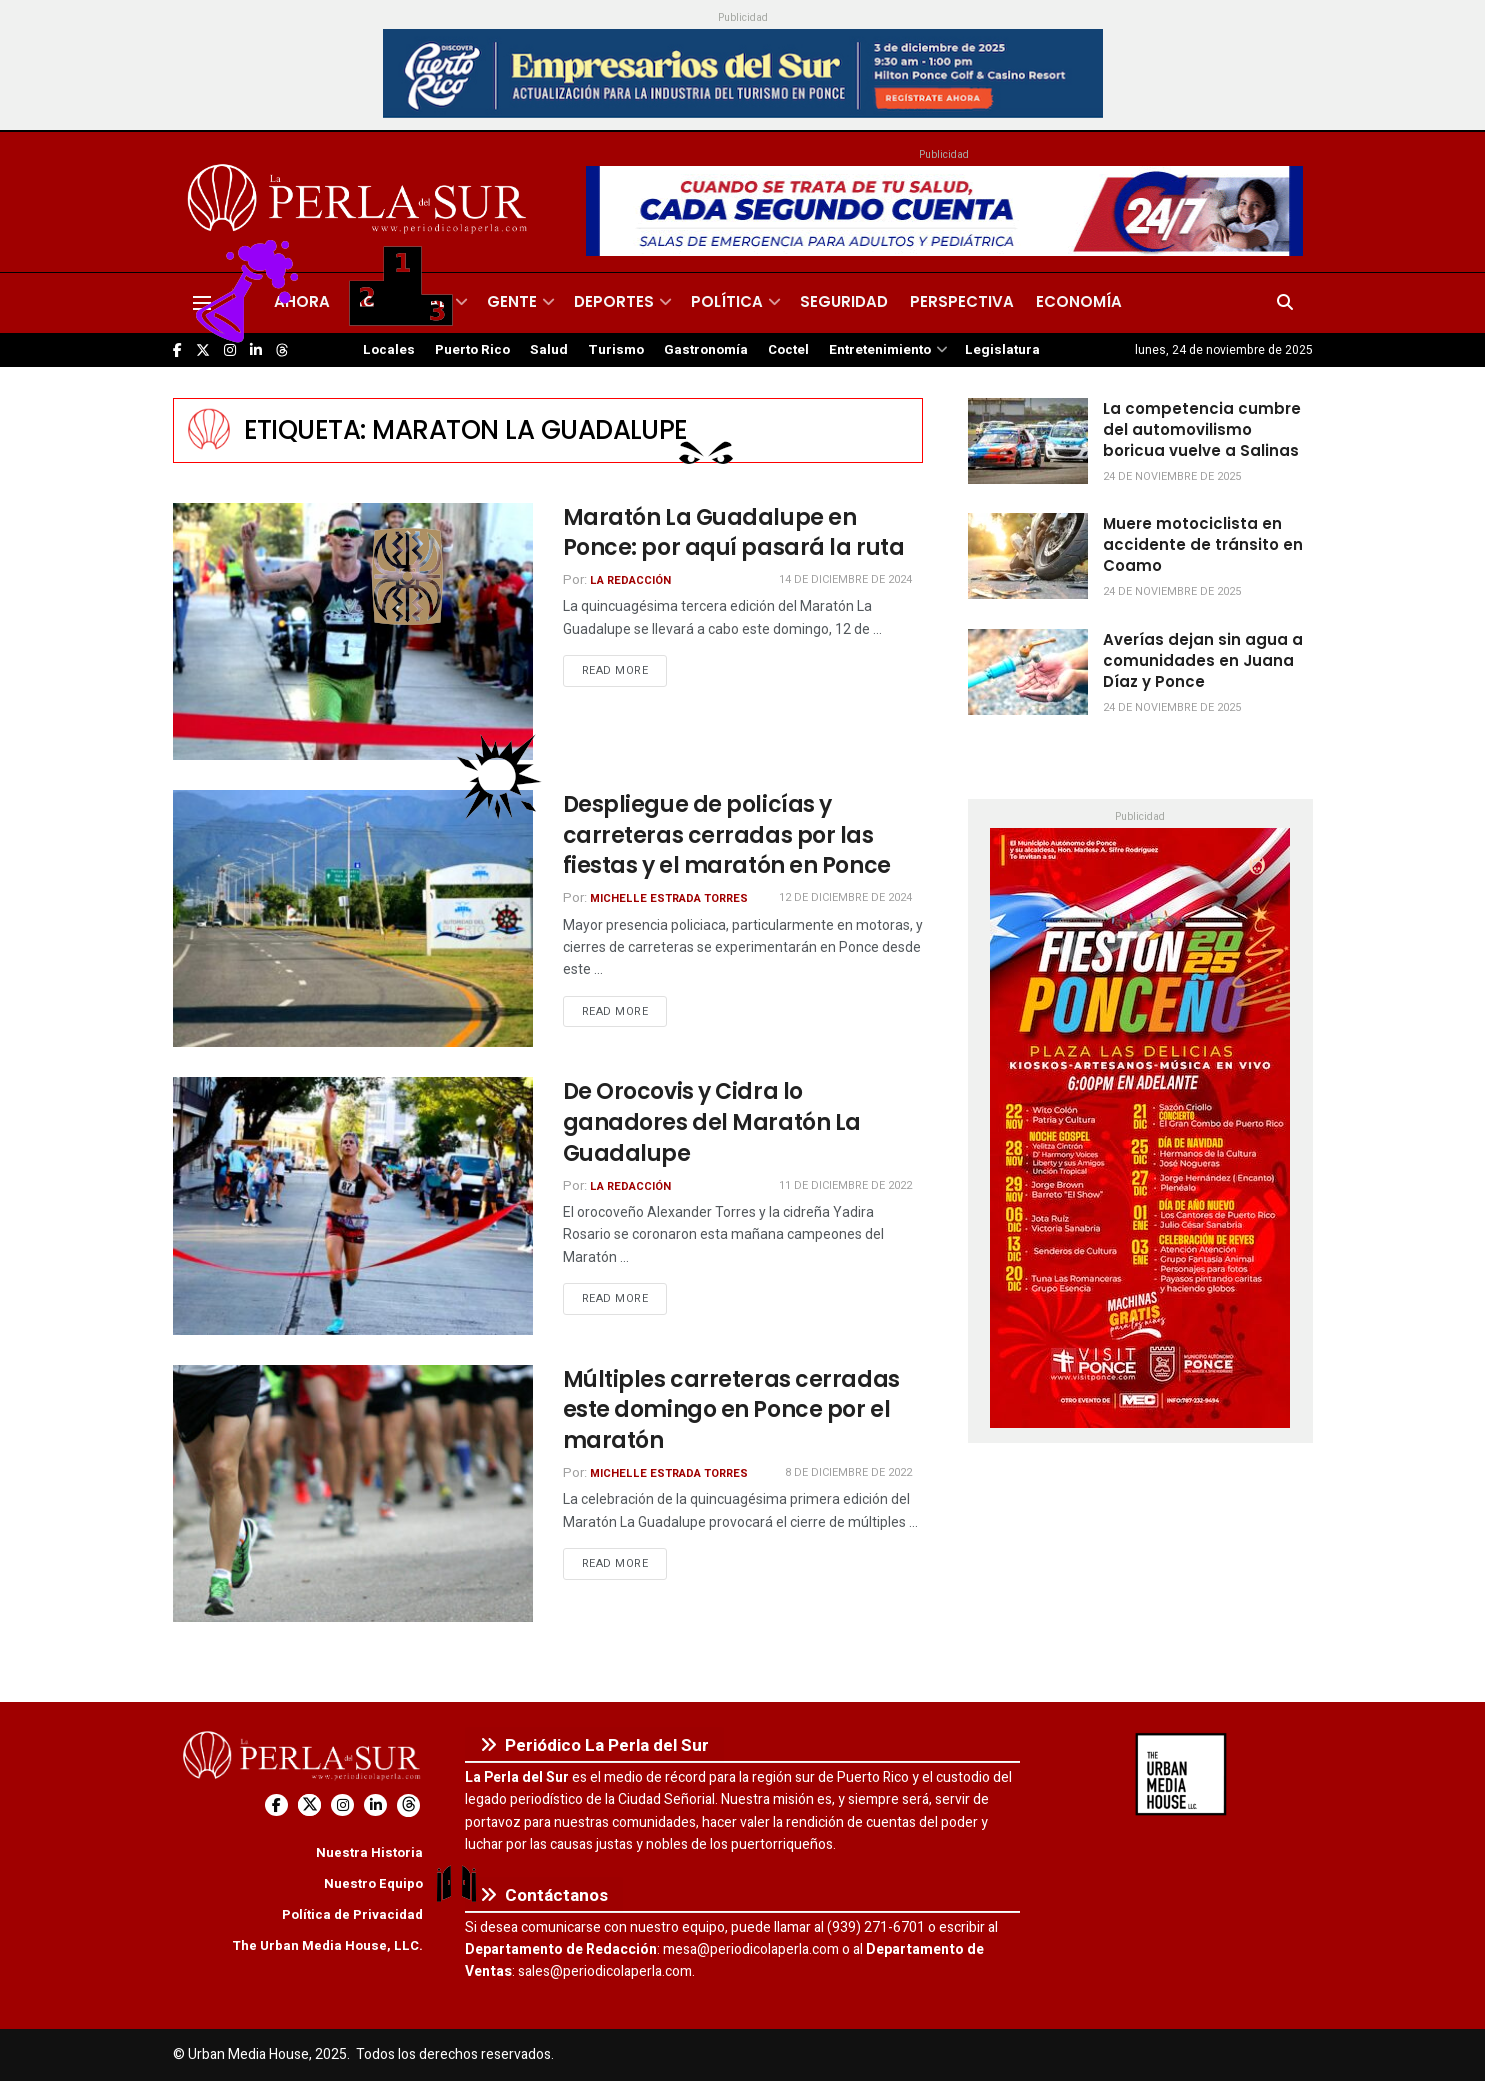 The width and height of the screenshot is (1485, 2081). I want to click on enter a new area or level, so click(456, 1882).